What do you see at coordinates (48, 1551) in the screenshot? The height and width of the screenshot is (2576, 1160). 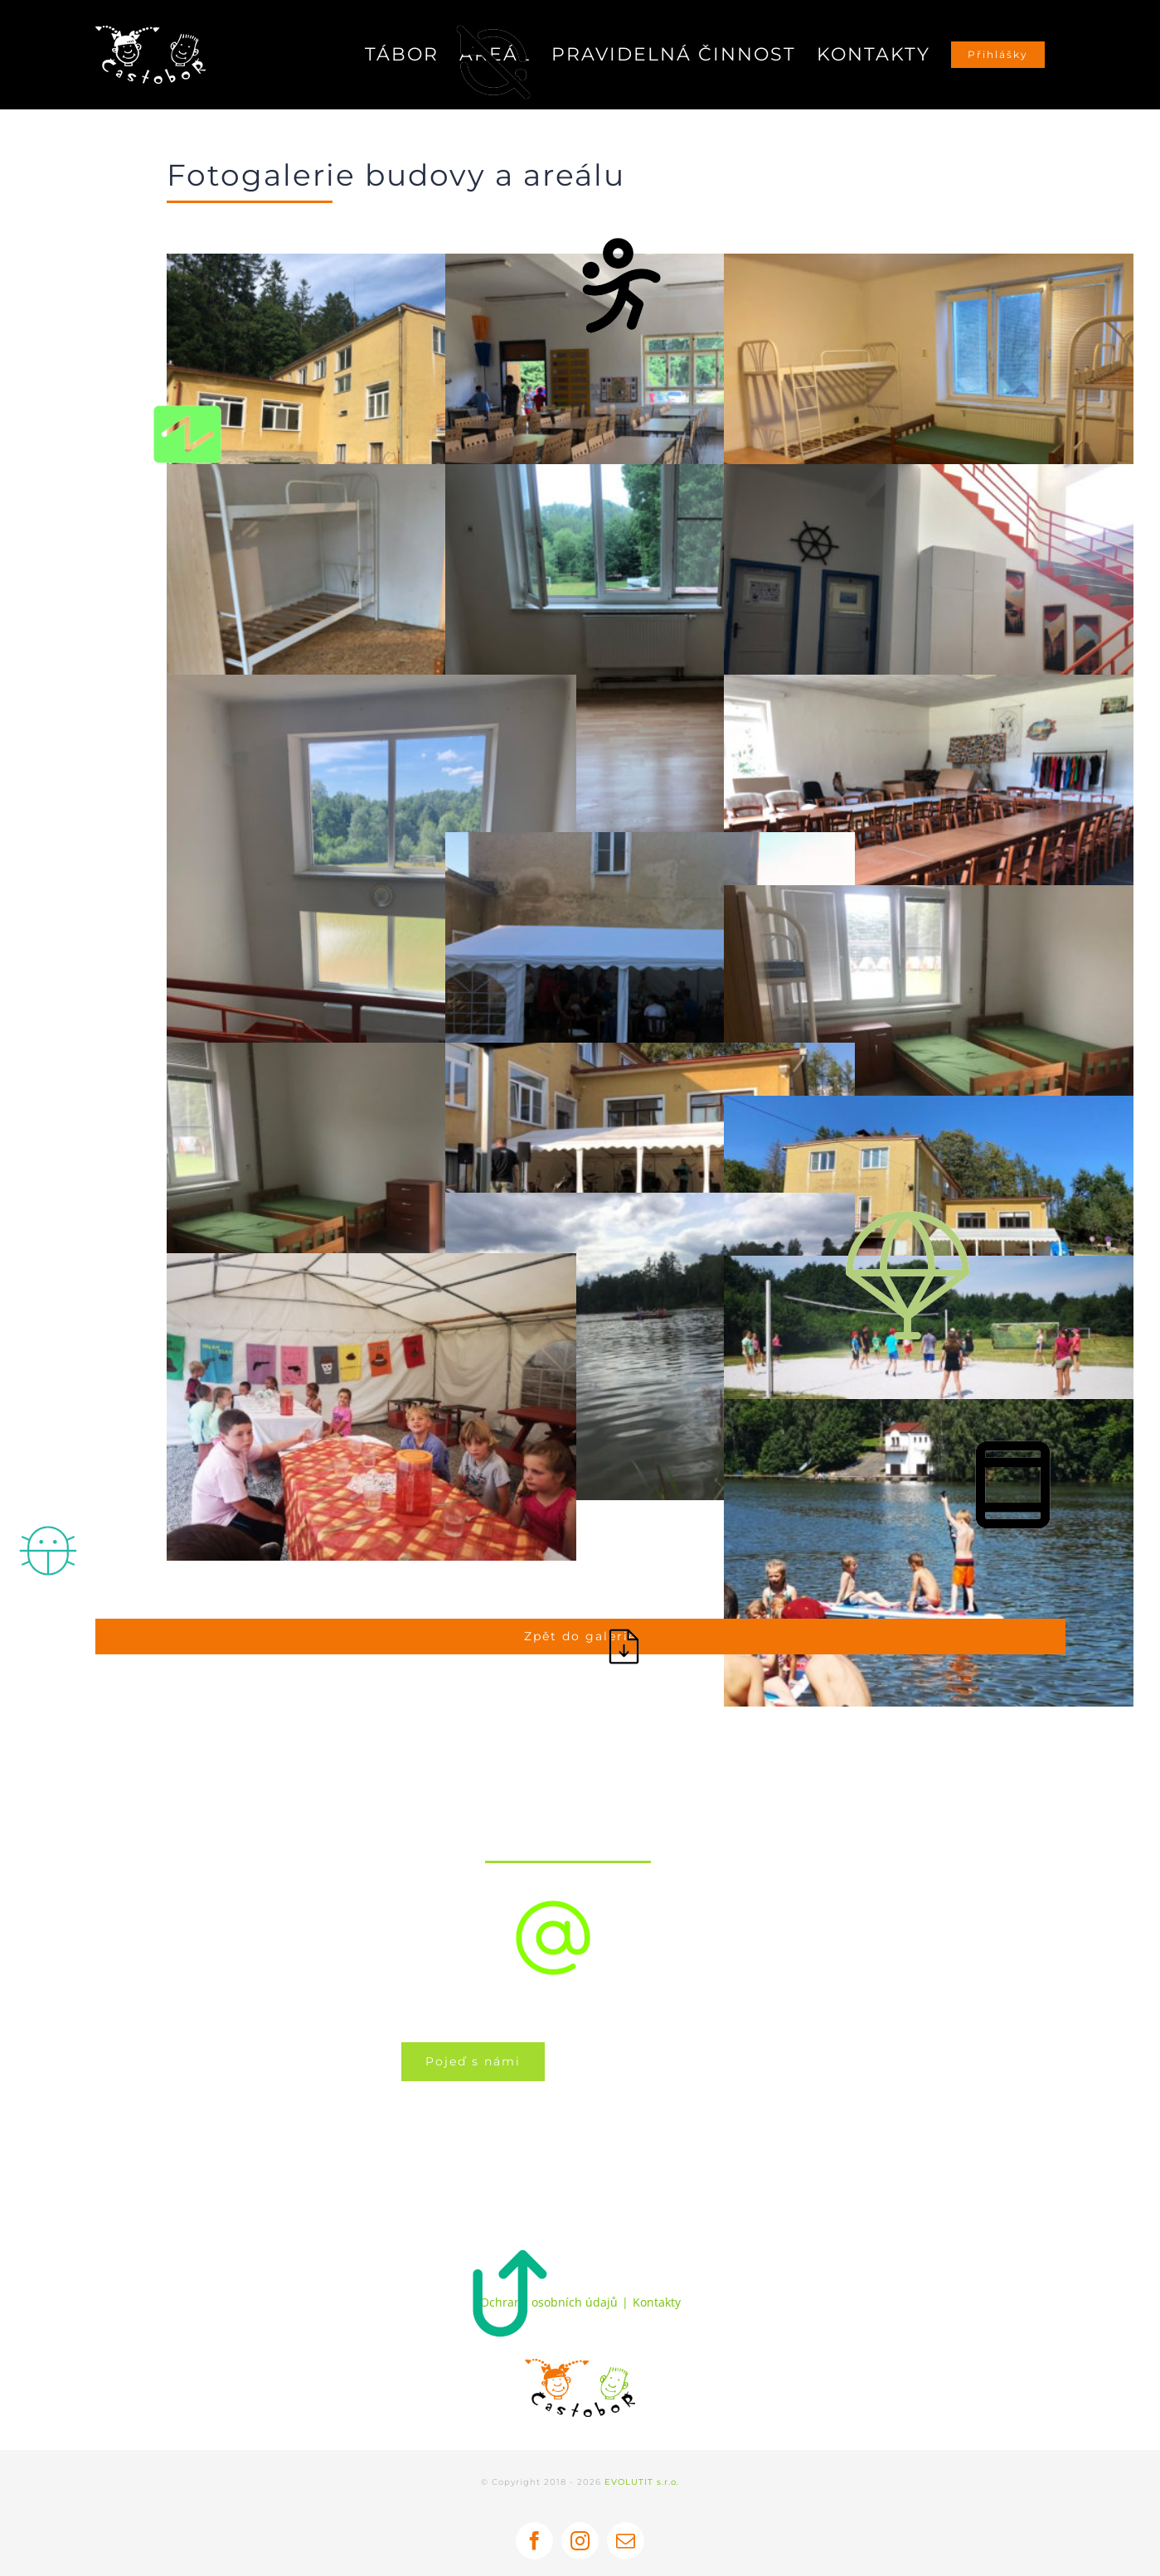 I see `report a bug or issue` at bounding box center [48, 1551].